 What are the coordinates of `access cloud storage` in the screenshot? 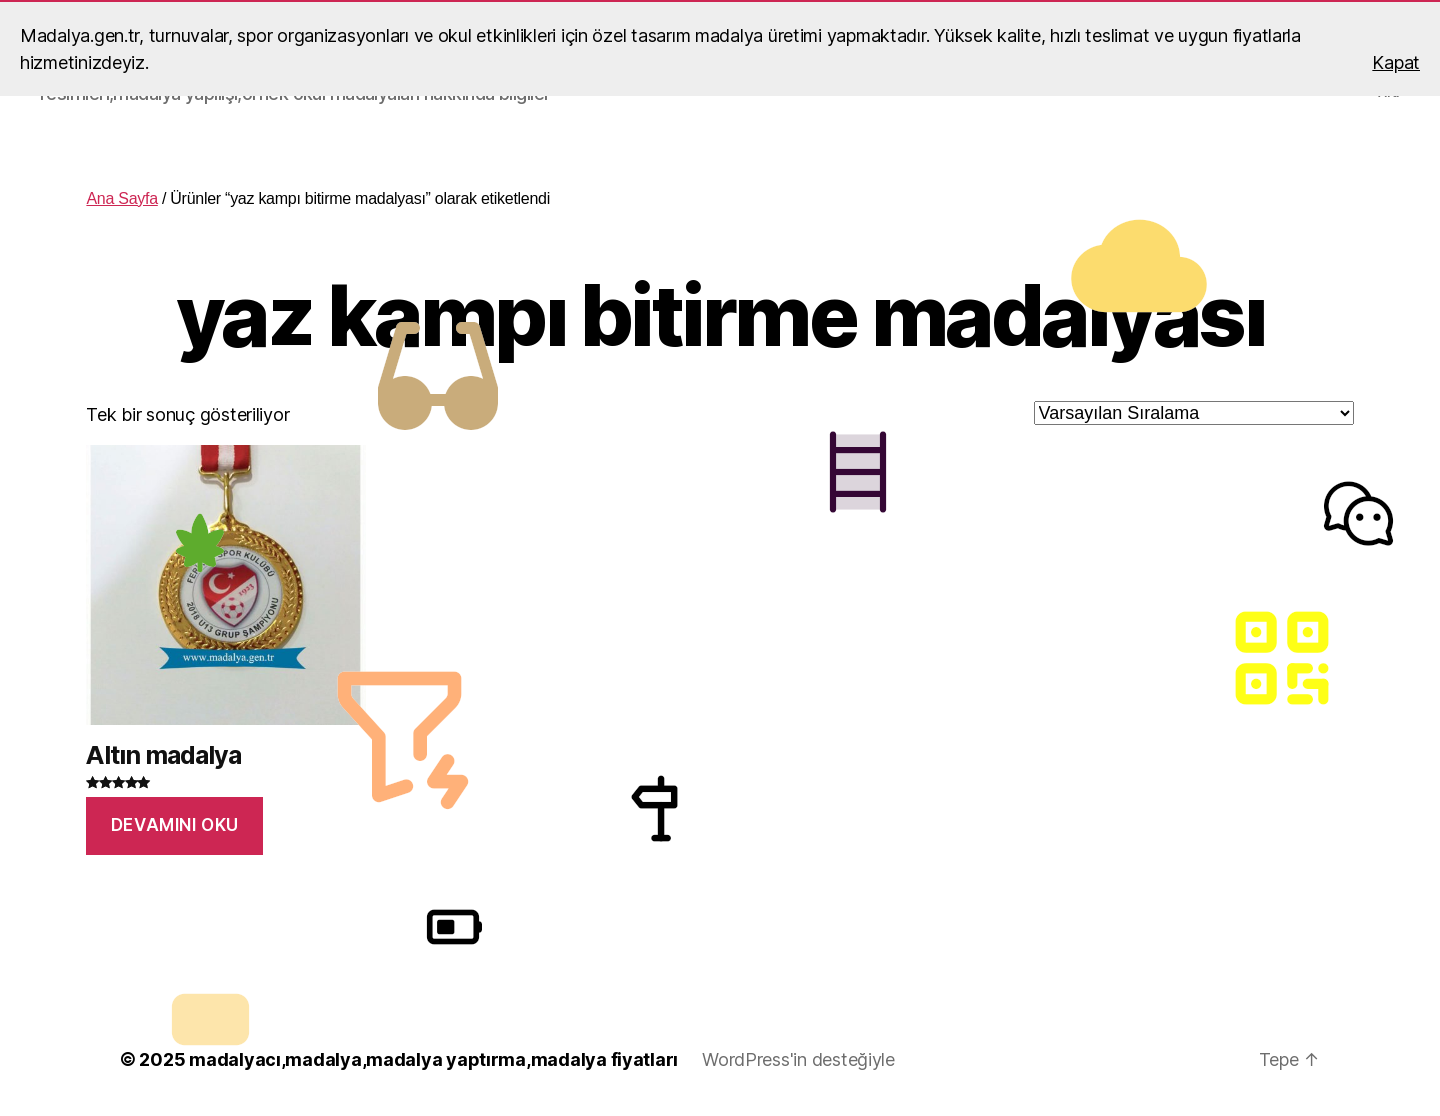 It's located at (1139, 269).